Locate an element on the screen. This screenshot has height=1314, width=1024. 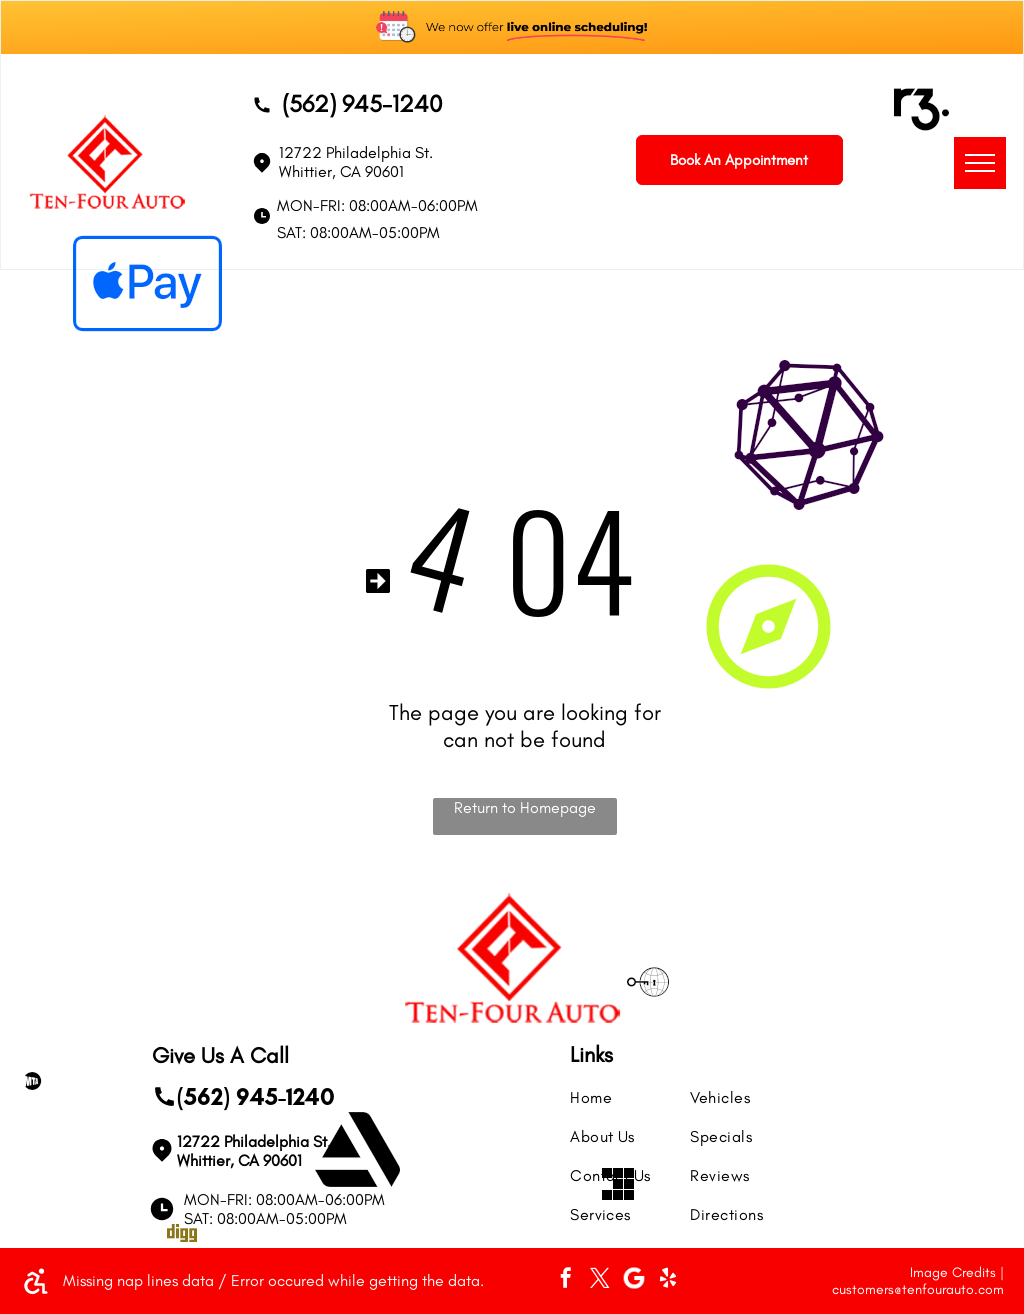
proceed to the next step is located at coordinates (378, 581).